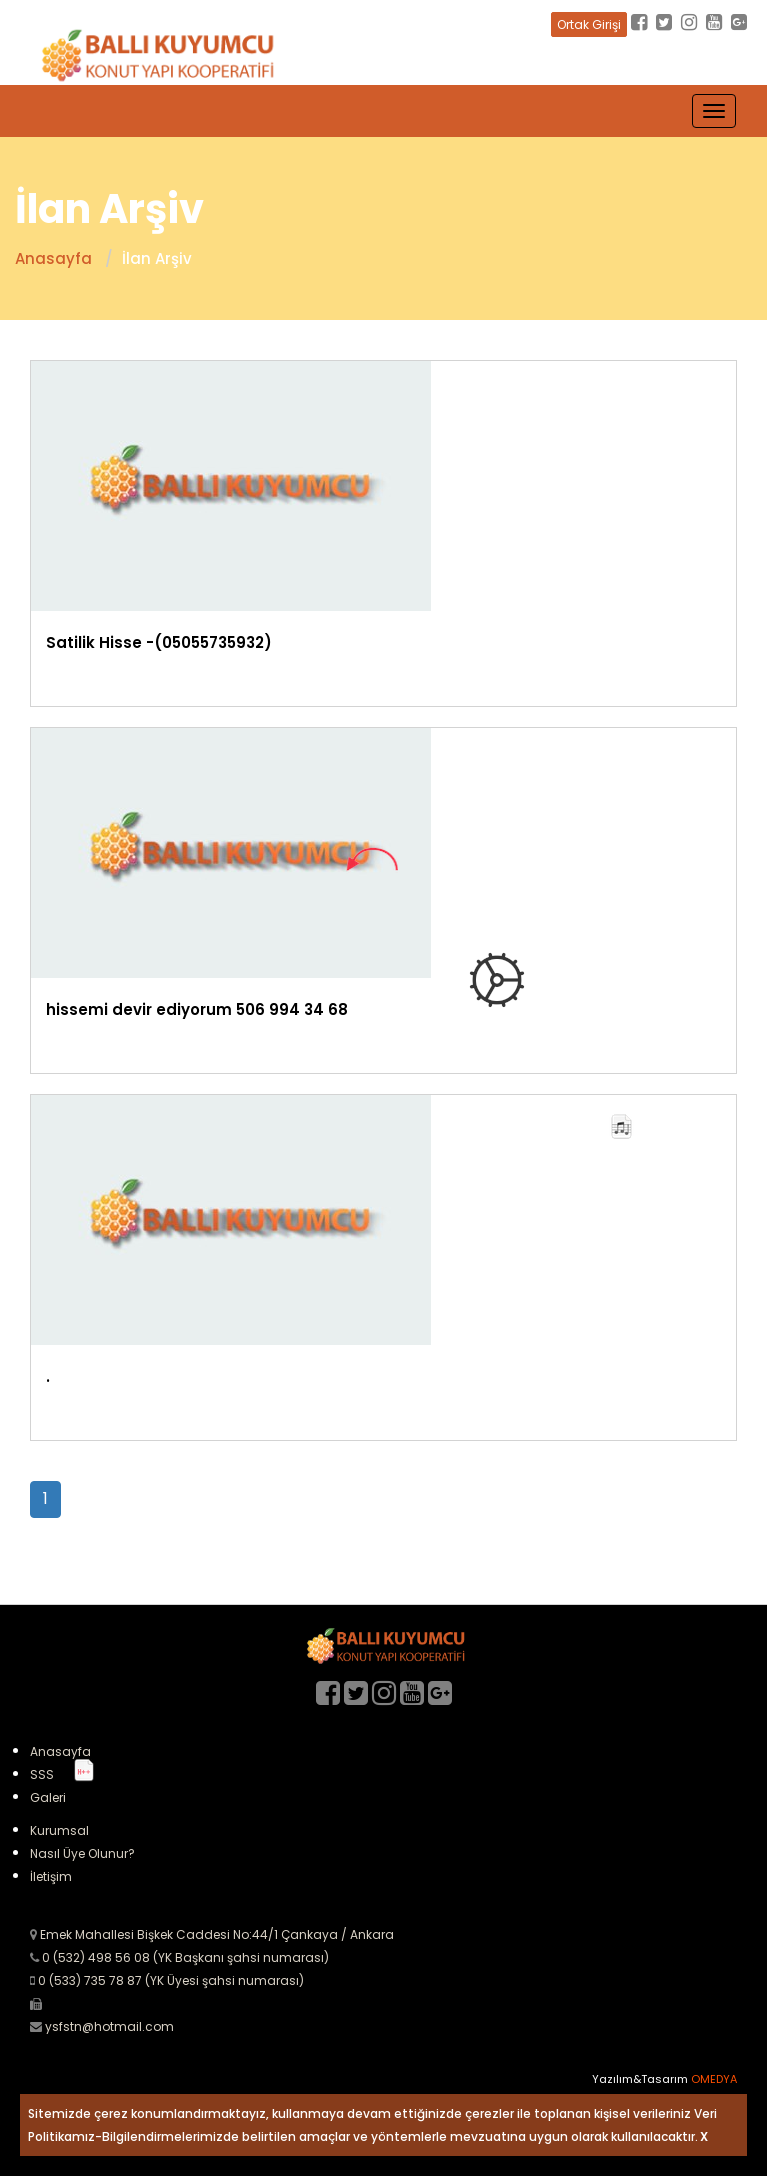  What do you see at coordinates (621, 1126) in the screenshot?
I see `an iMelody audio file` at bounding box center [621, 1126].